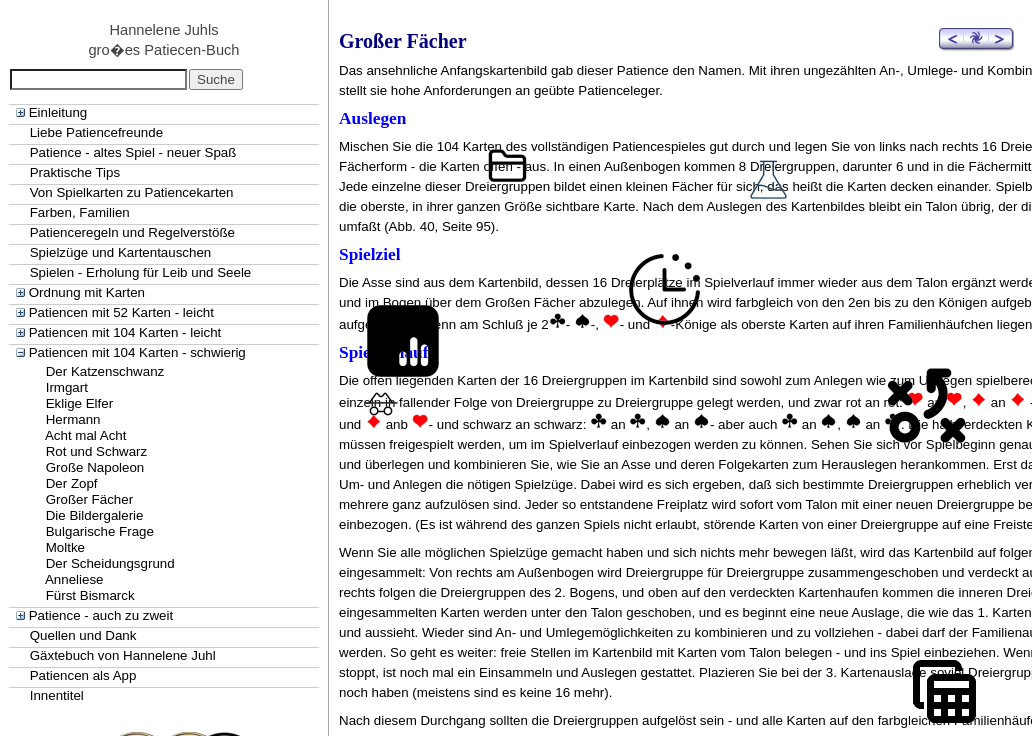  I want to click on view strategy or game plan, so click(923, 405).